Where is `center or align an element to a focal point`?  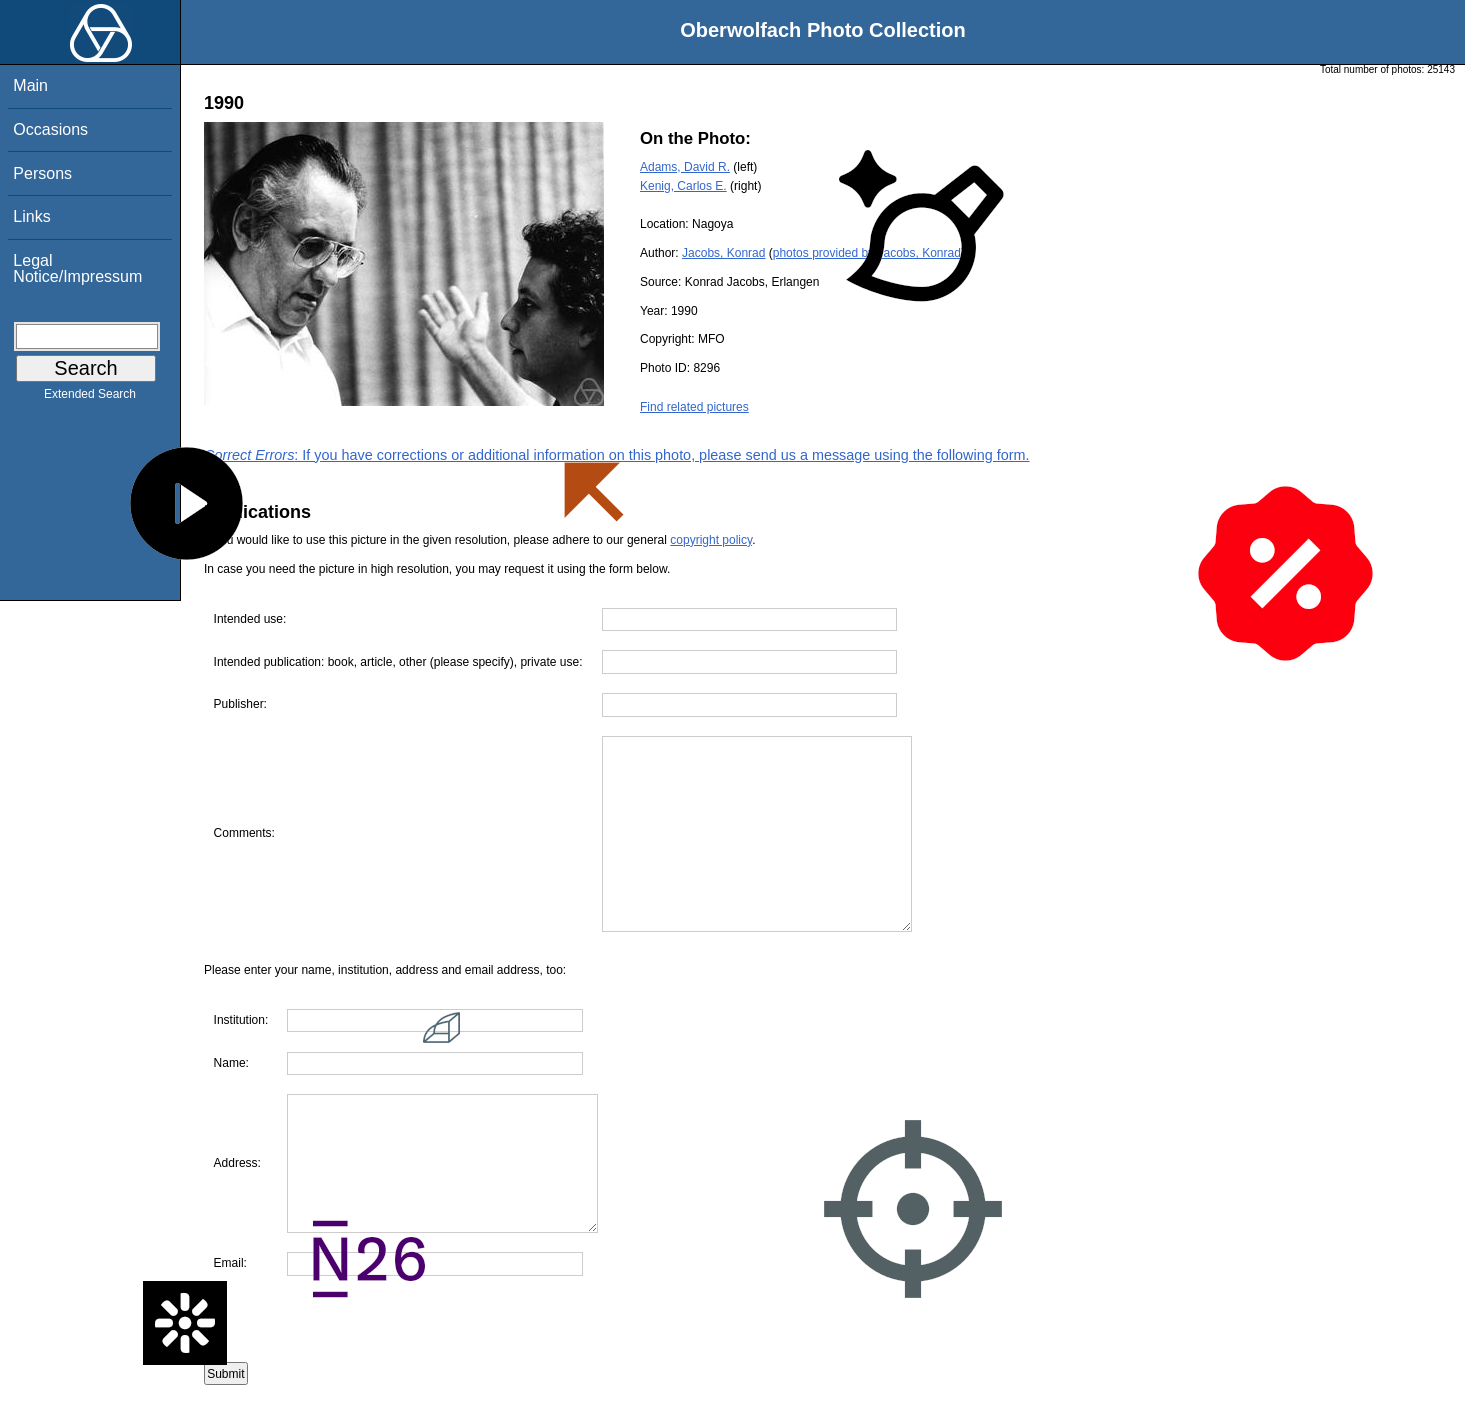 center or align an element to a focal point is located at coordinates (913, 1209).